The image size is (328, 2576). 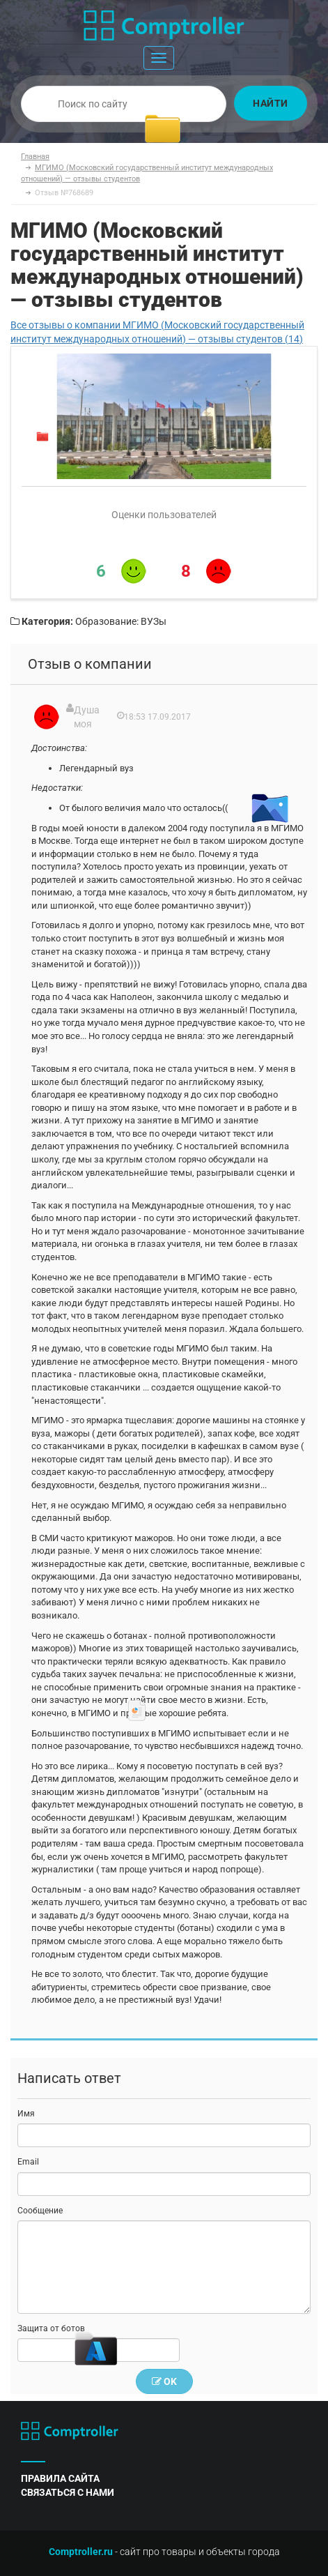 What do you see at coordinates (136, 1710) in the screenshot?
I see `open a presentation file` at bounding box center [136, 1710].